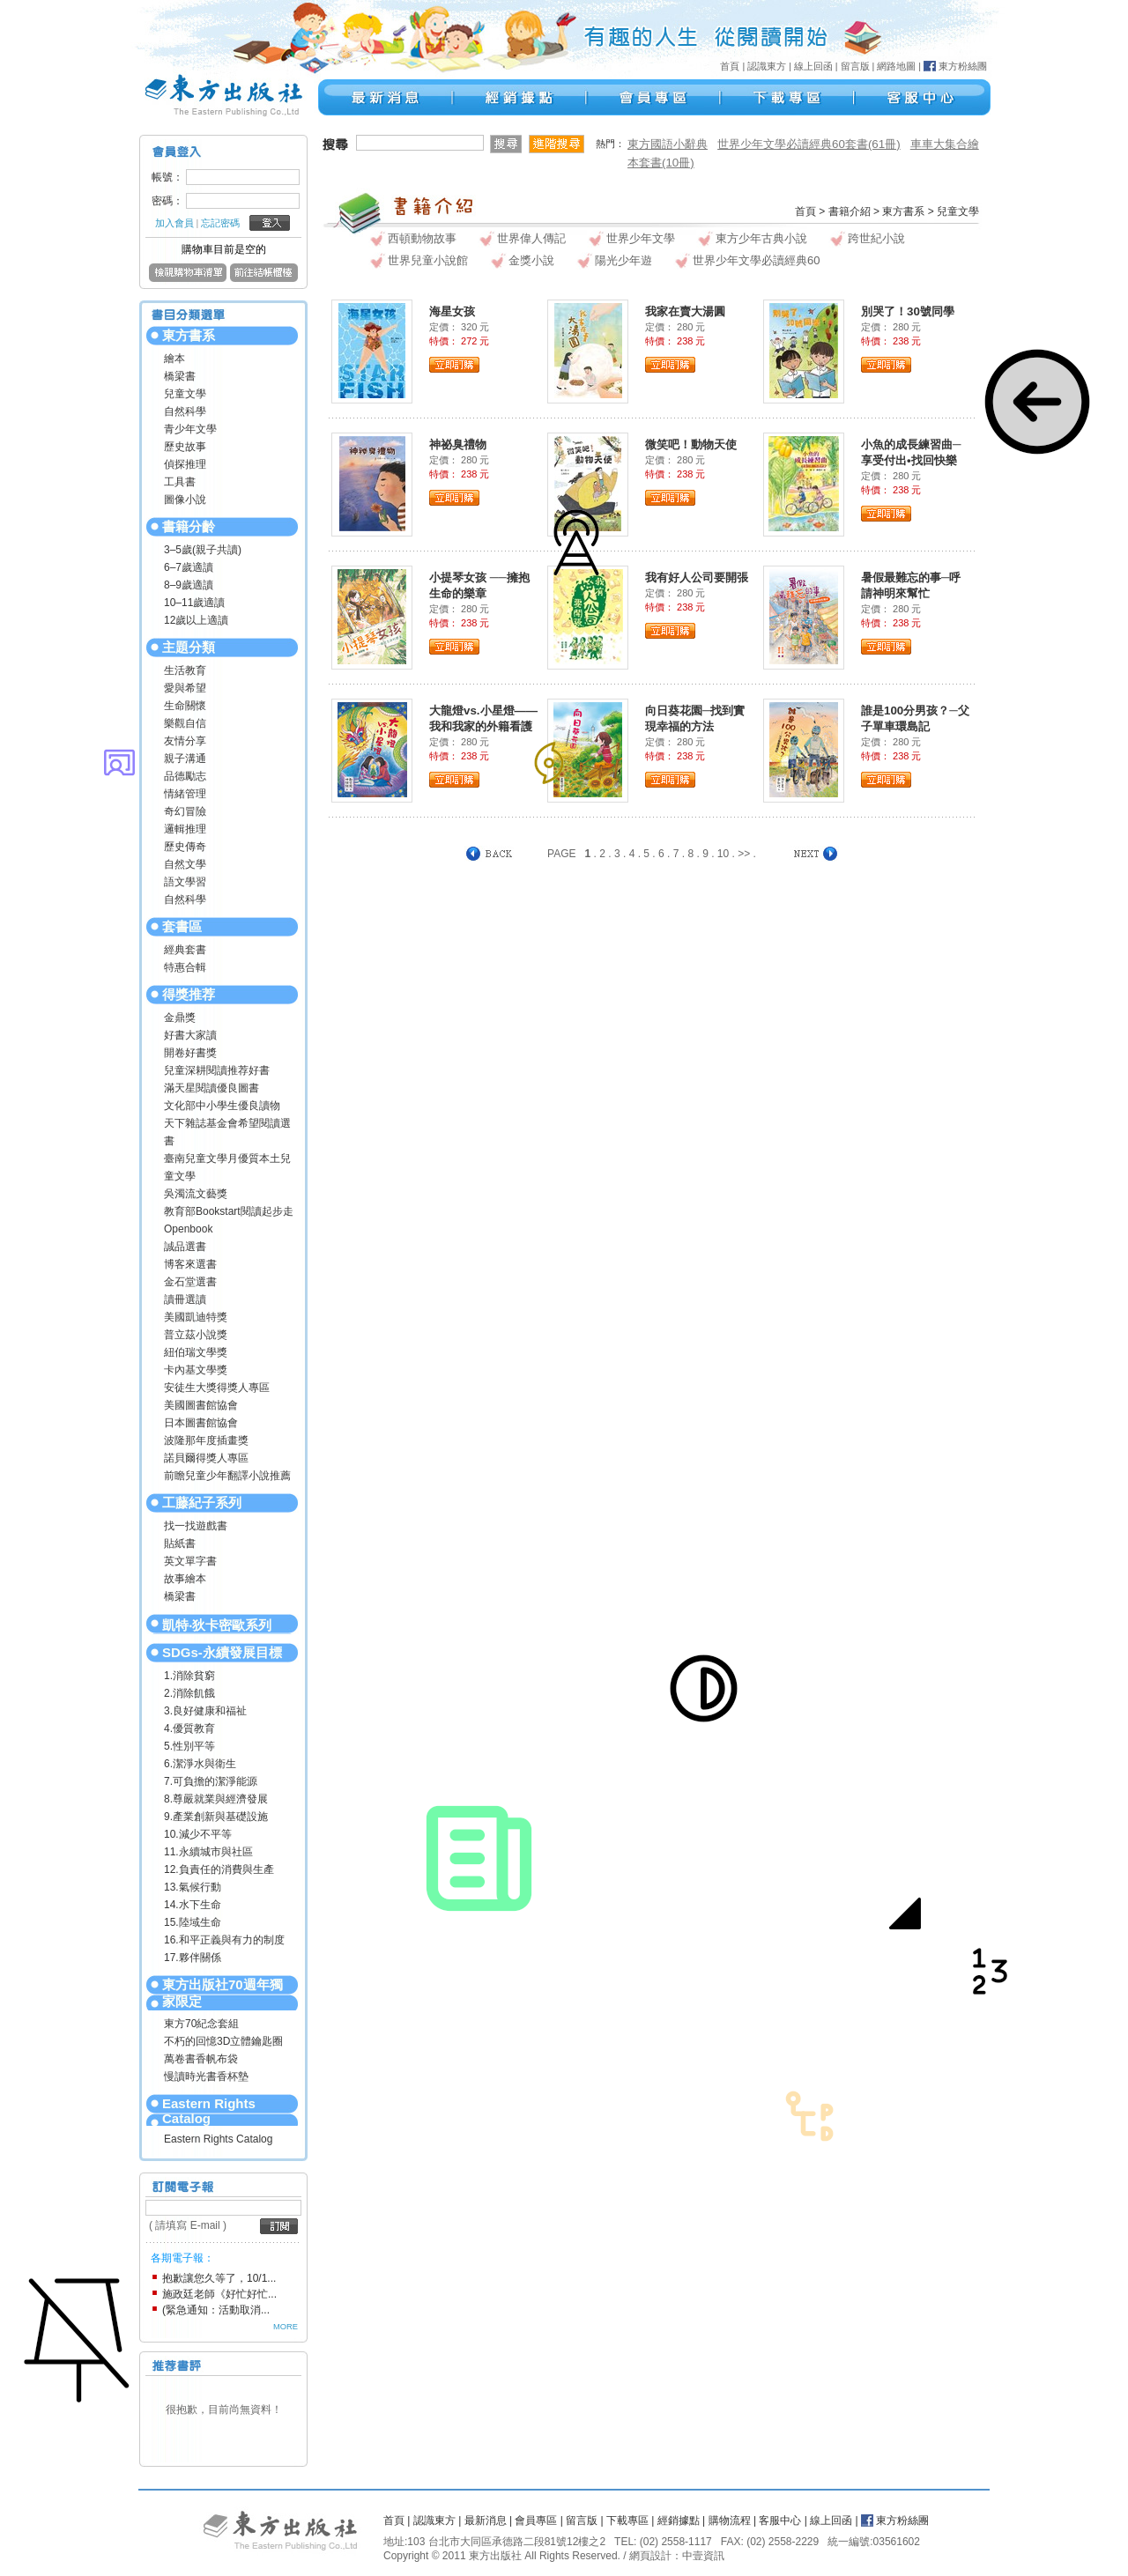 This screenshot has height=2576, width=1128. I want to click on unpin this item, so click(78, 2333).